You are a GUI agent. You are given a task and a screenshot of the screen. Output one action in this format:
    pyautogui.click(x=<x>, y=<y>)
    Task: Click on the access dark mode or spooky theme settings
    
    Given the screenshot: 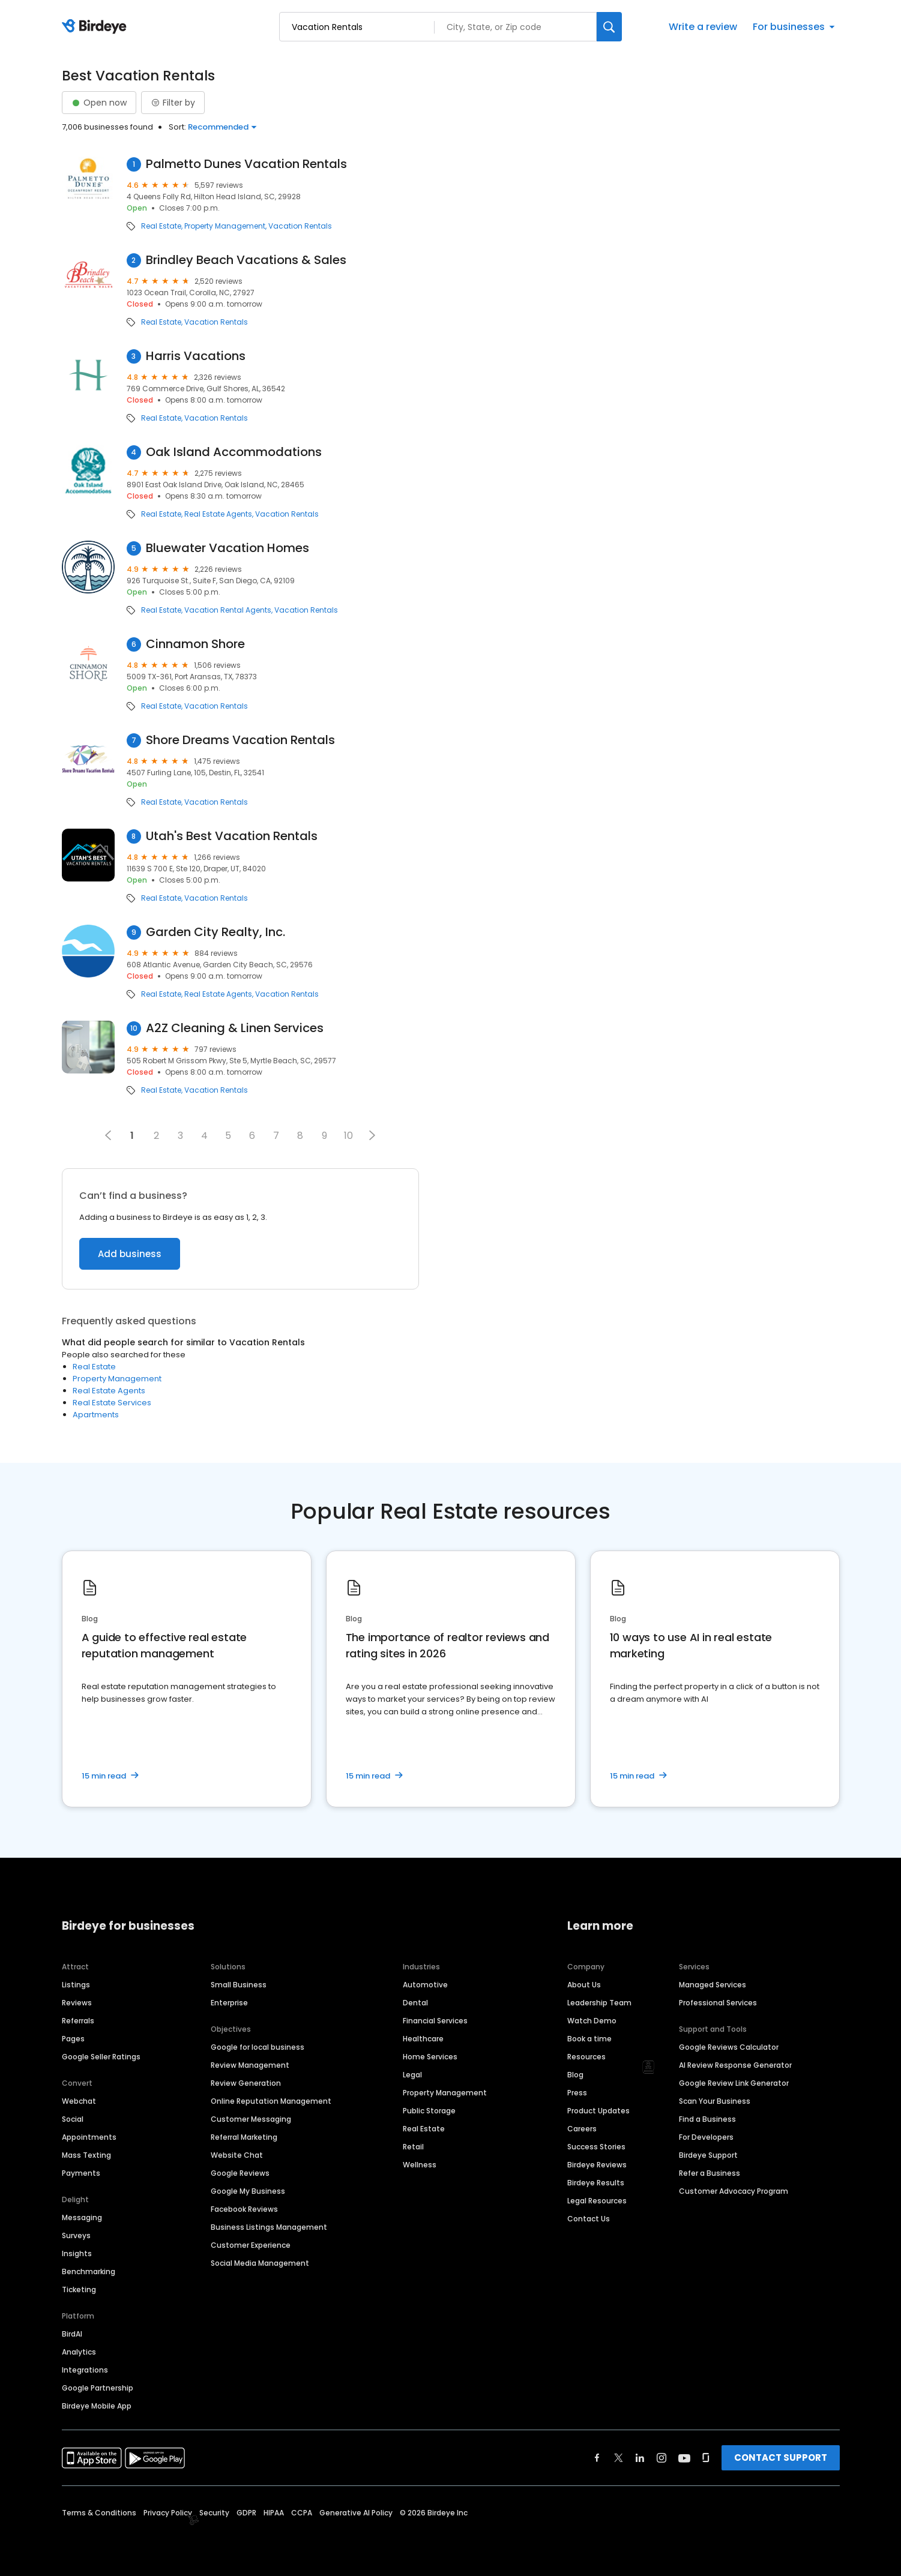 What is the action you would take?
    pyautogui.click(x=648, y=2067)
    